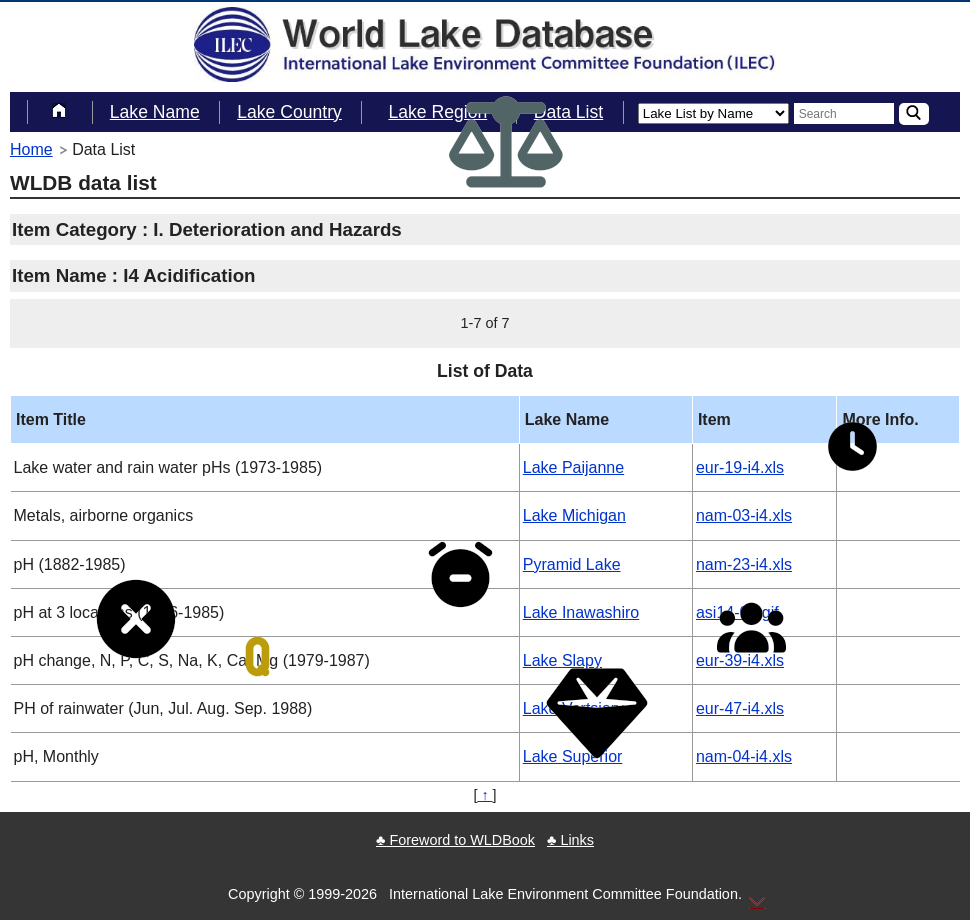 The height and width of the screenshot is (920, 970). I want to click on view time or clock settings, so click(852, 446).